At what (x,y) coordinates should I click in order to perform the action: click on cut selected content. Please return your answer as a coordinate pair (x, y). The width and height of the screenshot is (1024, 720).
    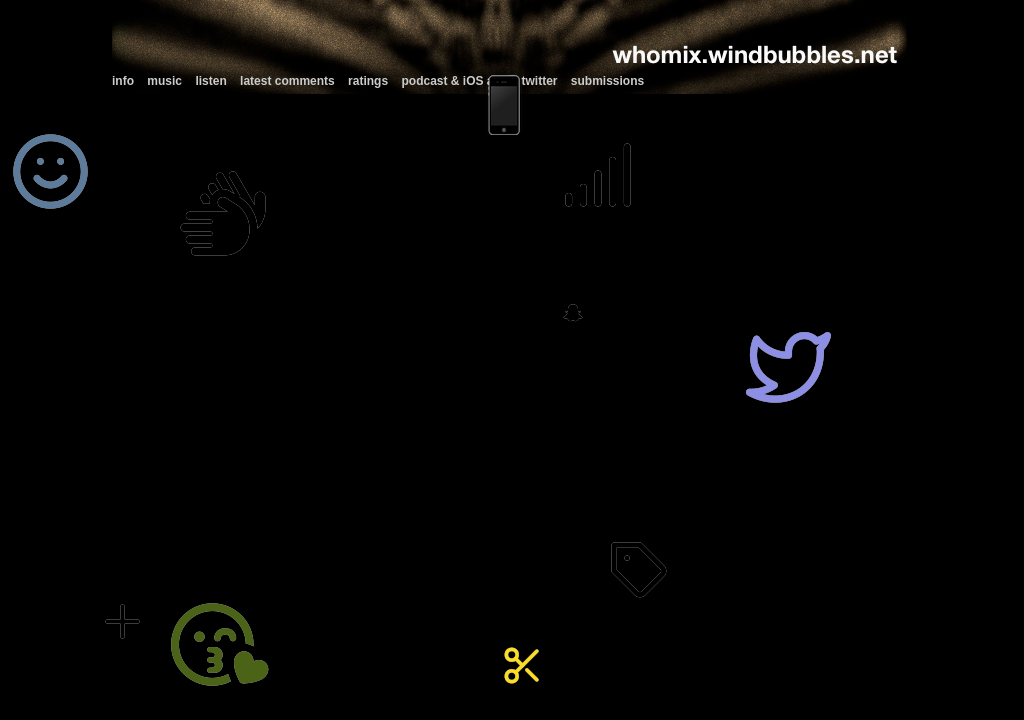
    Looking at the image, I should click on (522, 665).